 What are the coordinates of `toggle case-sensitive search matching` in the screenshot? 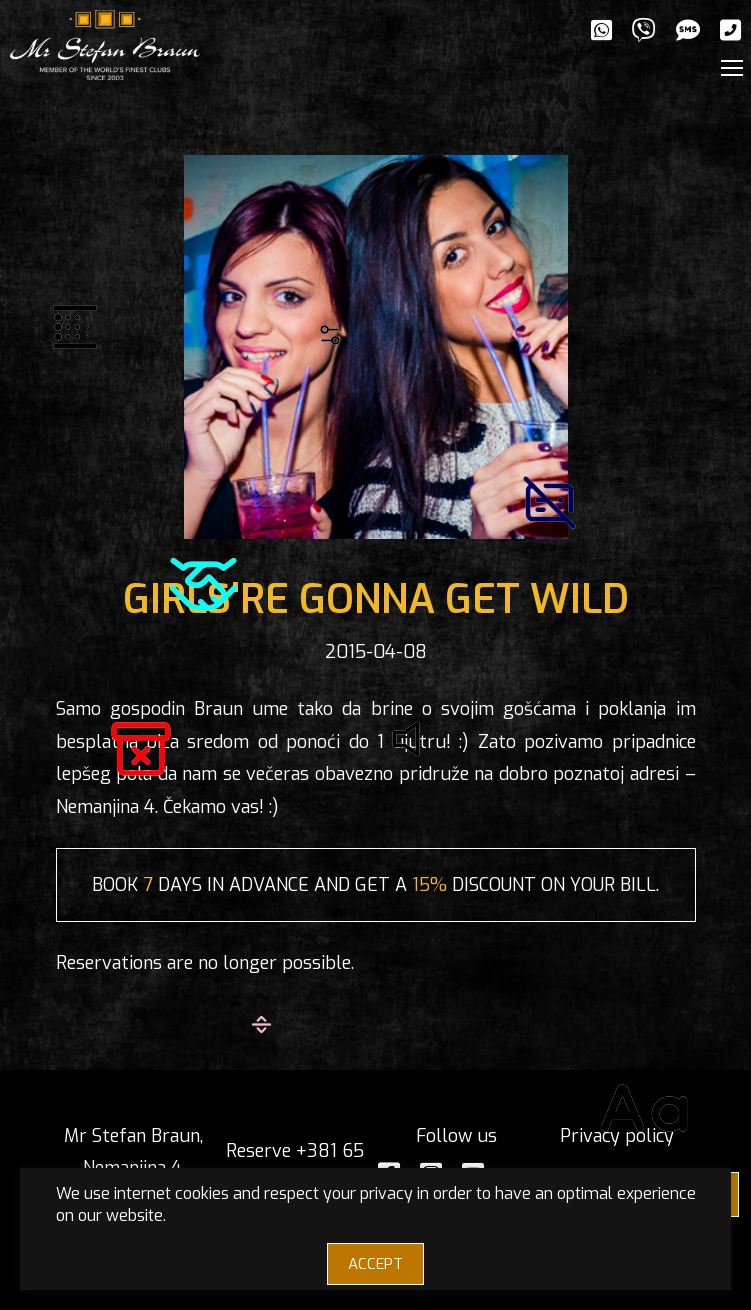 It's located at (644, 1112).